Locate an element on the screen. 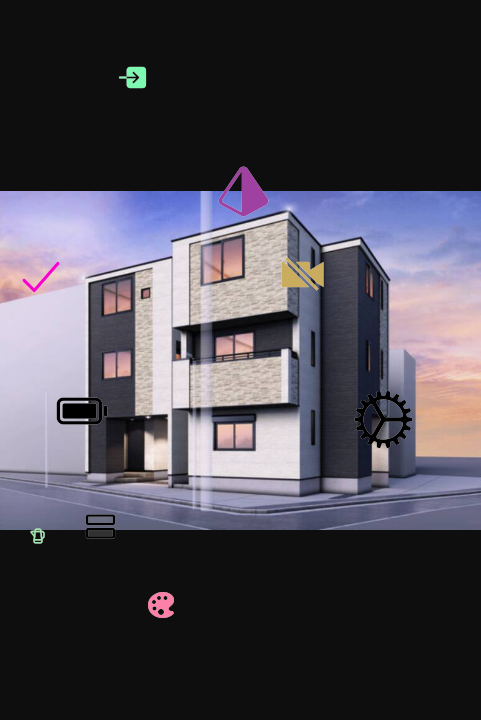  indicates battery is fully charged is located at coordinates (82, 411).